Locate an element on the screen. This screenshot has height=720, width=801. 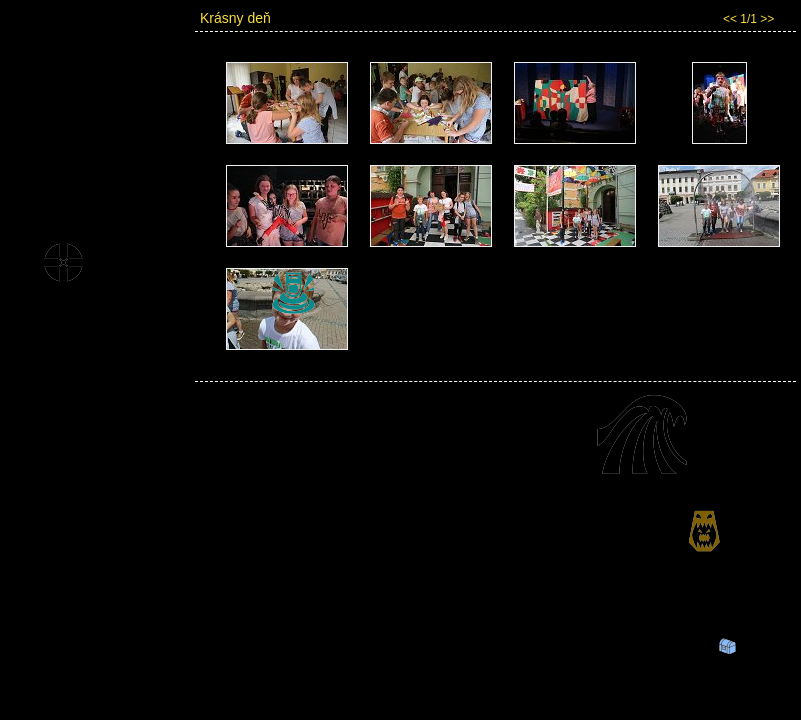
indicates ocean or water-related content is located at coordinates (642, 429).